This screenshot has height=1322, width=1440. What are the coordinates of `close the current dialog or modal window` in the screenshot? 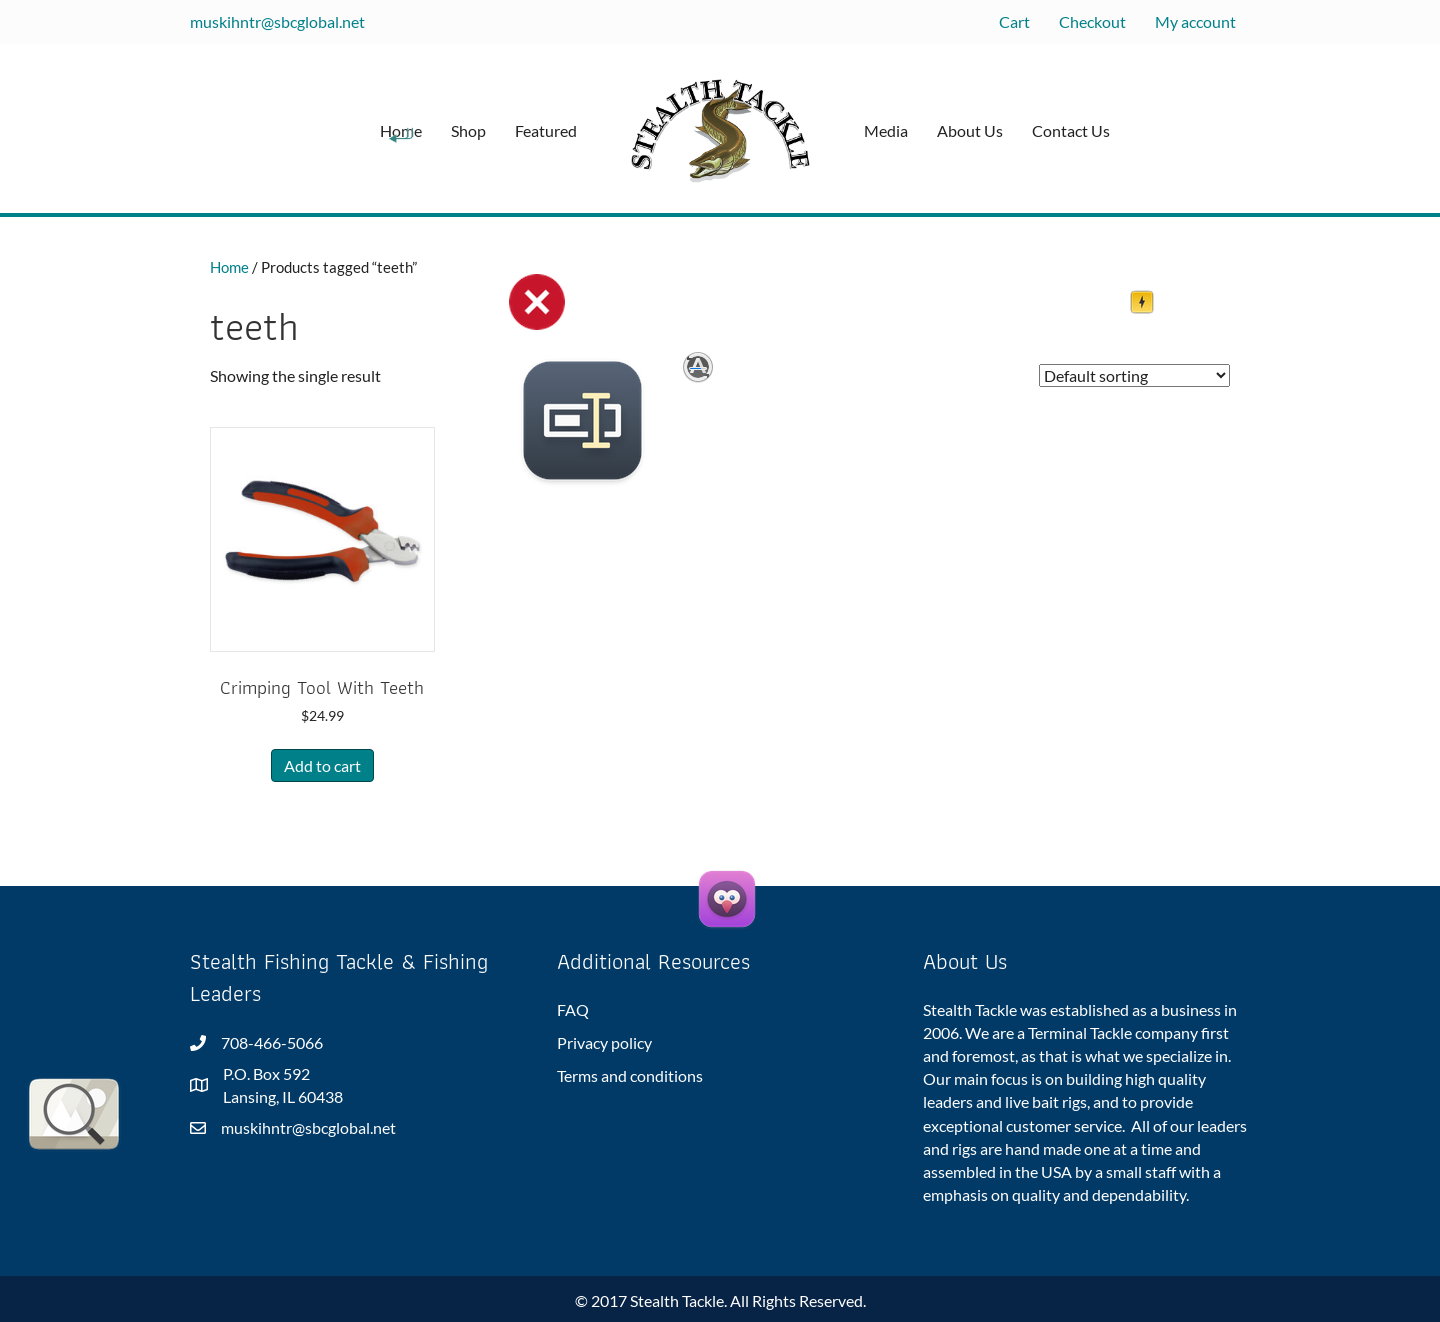 It's located at (537, 302).